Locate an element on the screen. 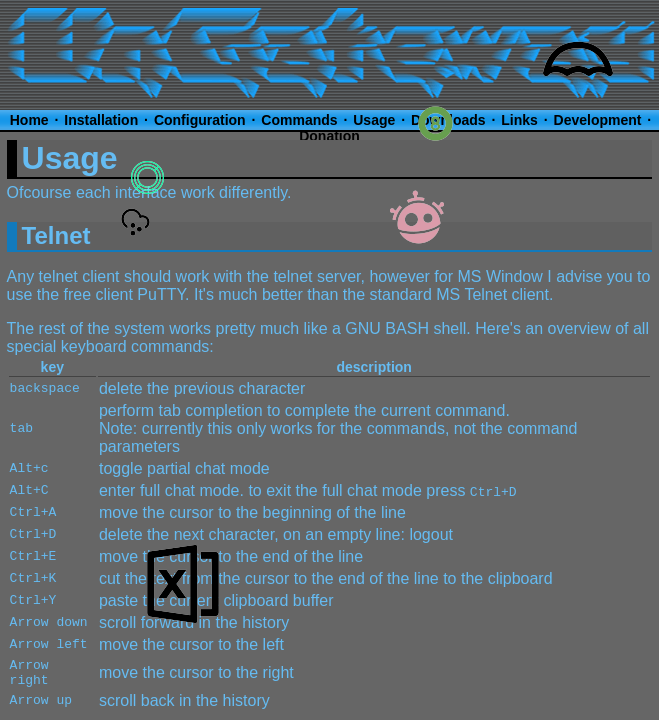  circle company logo is located at coordinates (147, 177).